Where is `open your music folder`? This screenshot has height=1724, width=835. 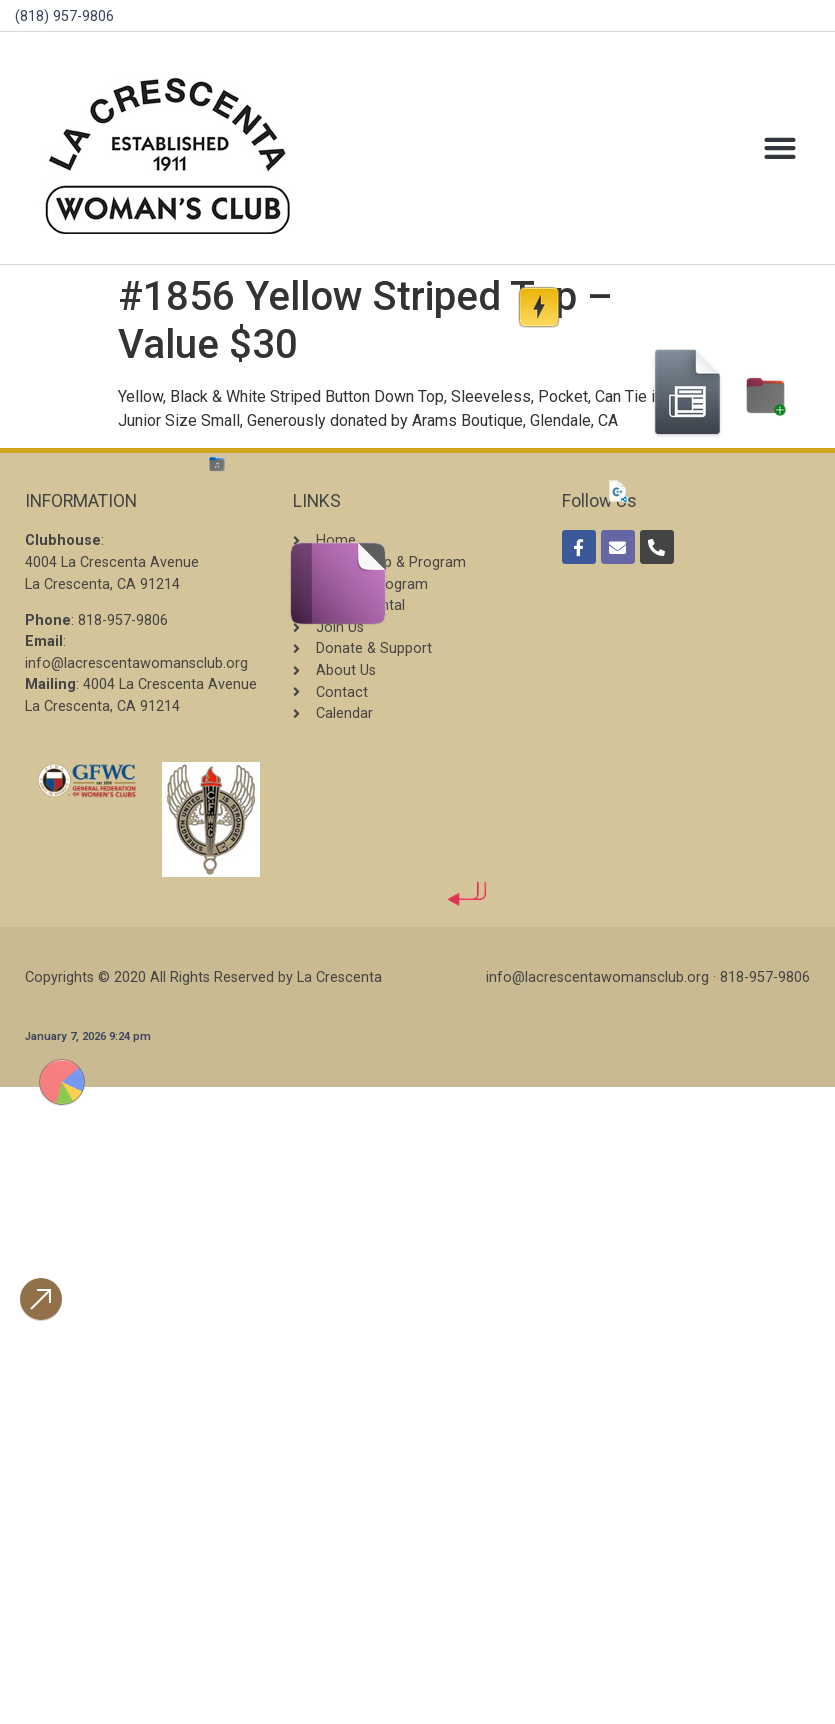 open your music folder is located at coordinates (217, 464).